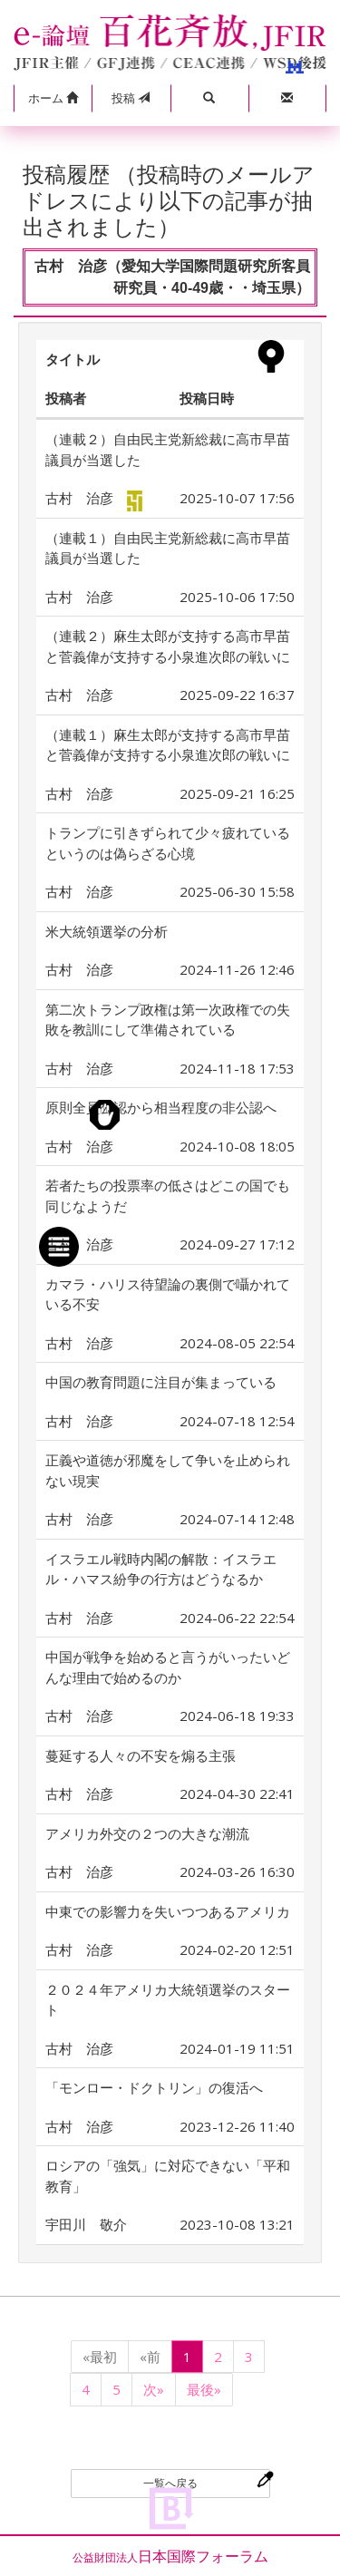 Image resolution: width=340 pixels, height=2576 pixels. I want to click on MAAS (Metal as a Service) logo, so click(59, 1247).